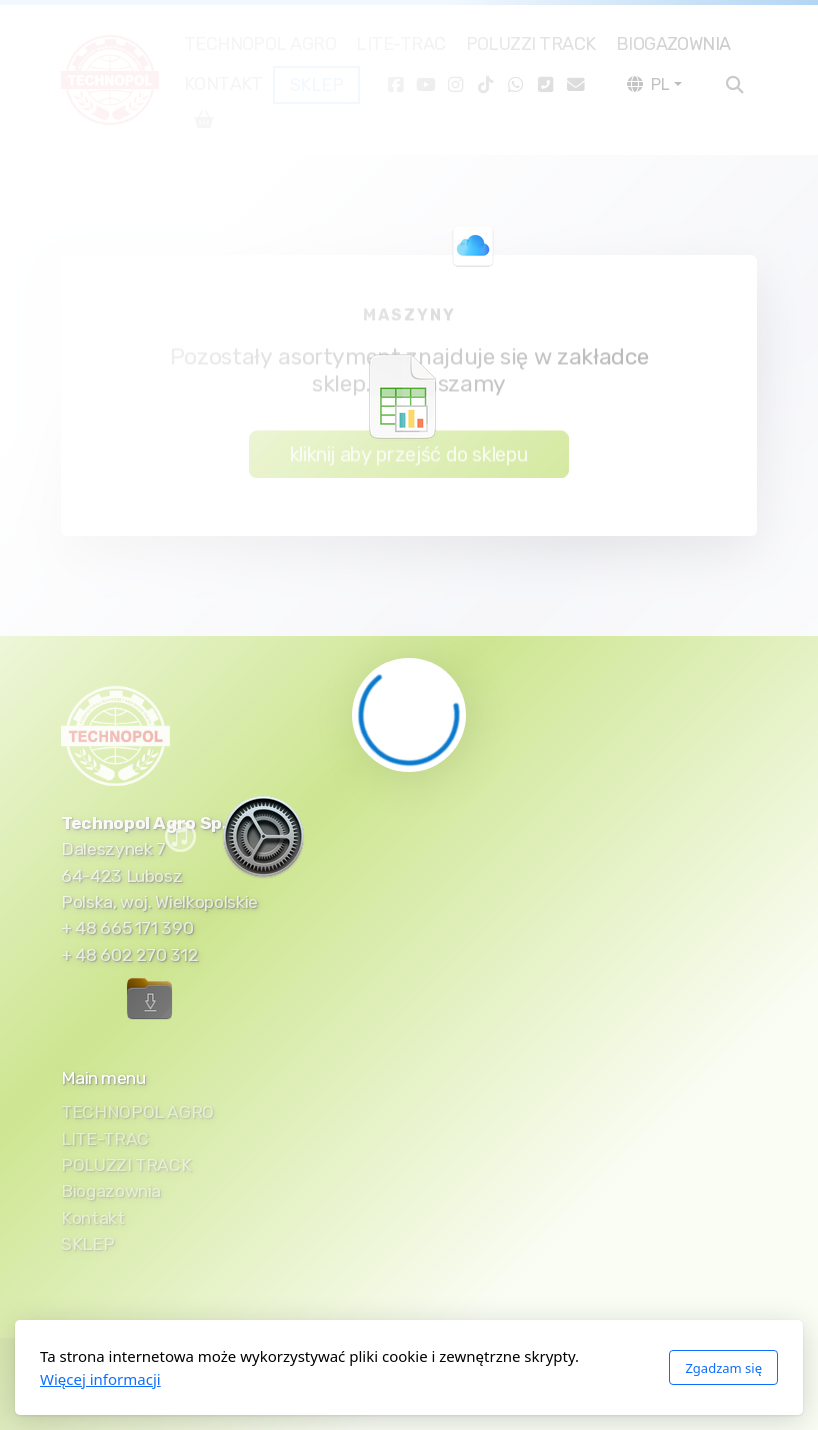  What do you see at coordinates (180, 836) in the screenshot?
I see `access your music library` at bounding box center [180, 836].